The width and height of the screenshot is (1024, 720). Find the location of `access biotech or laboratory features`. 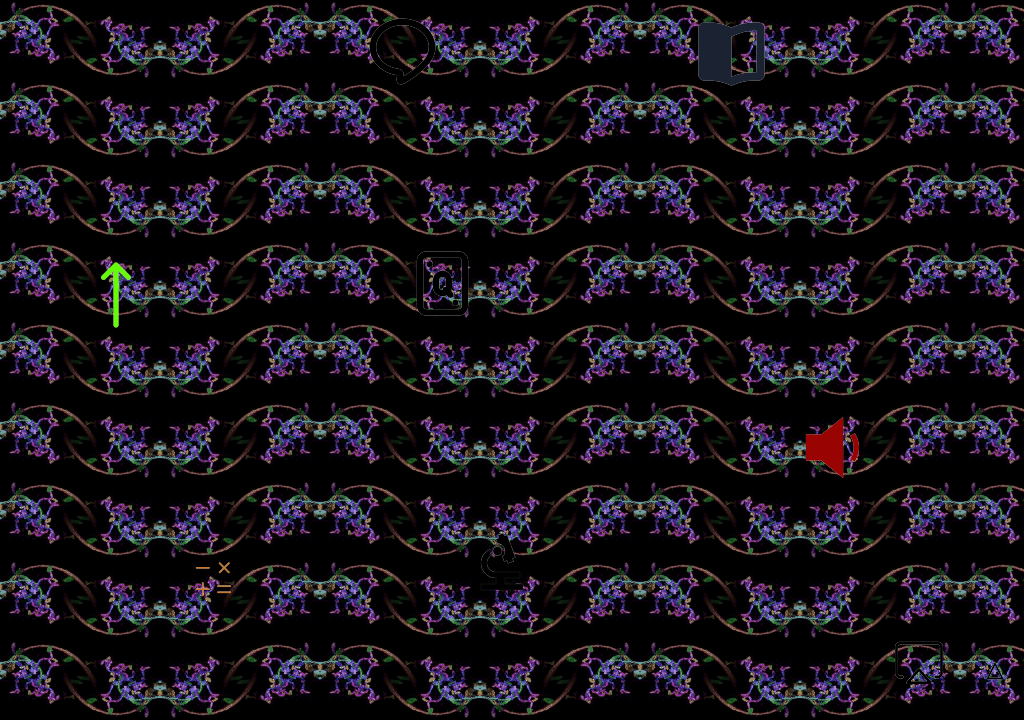

access biotech or laboratory features is located at coordinates (502, 563).